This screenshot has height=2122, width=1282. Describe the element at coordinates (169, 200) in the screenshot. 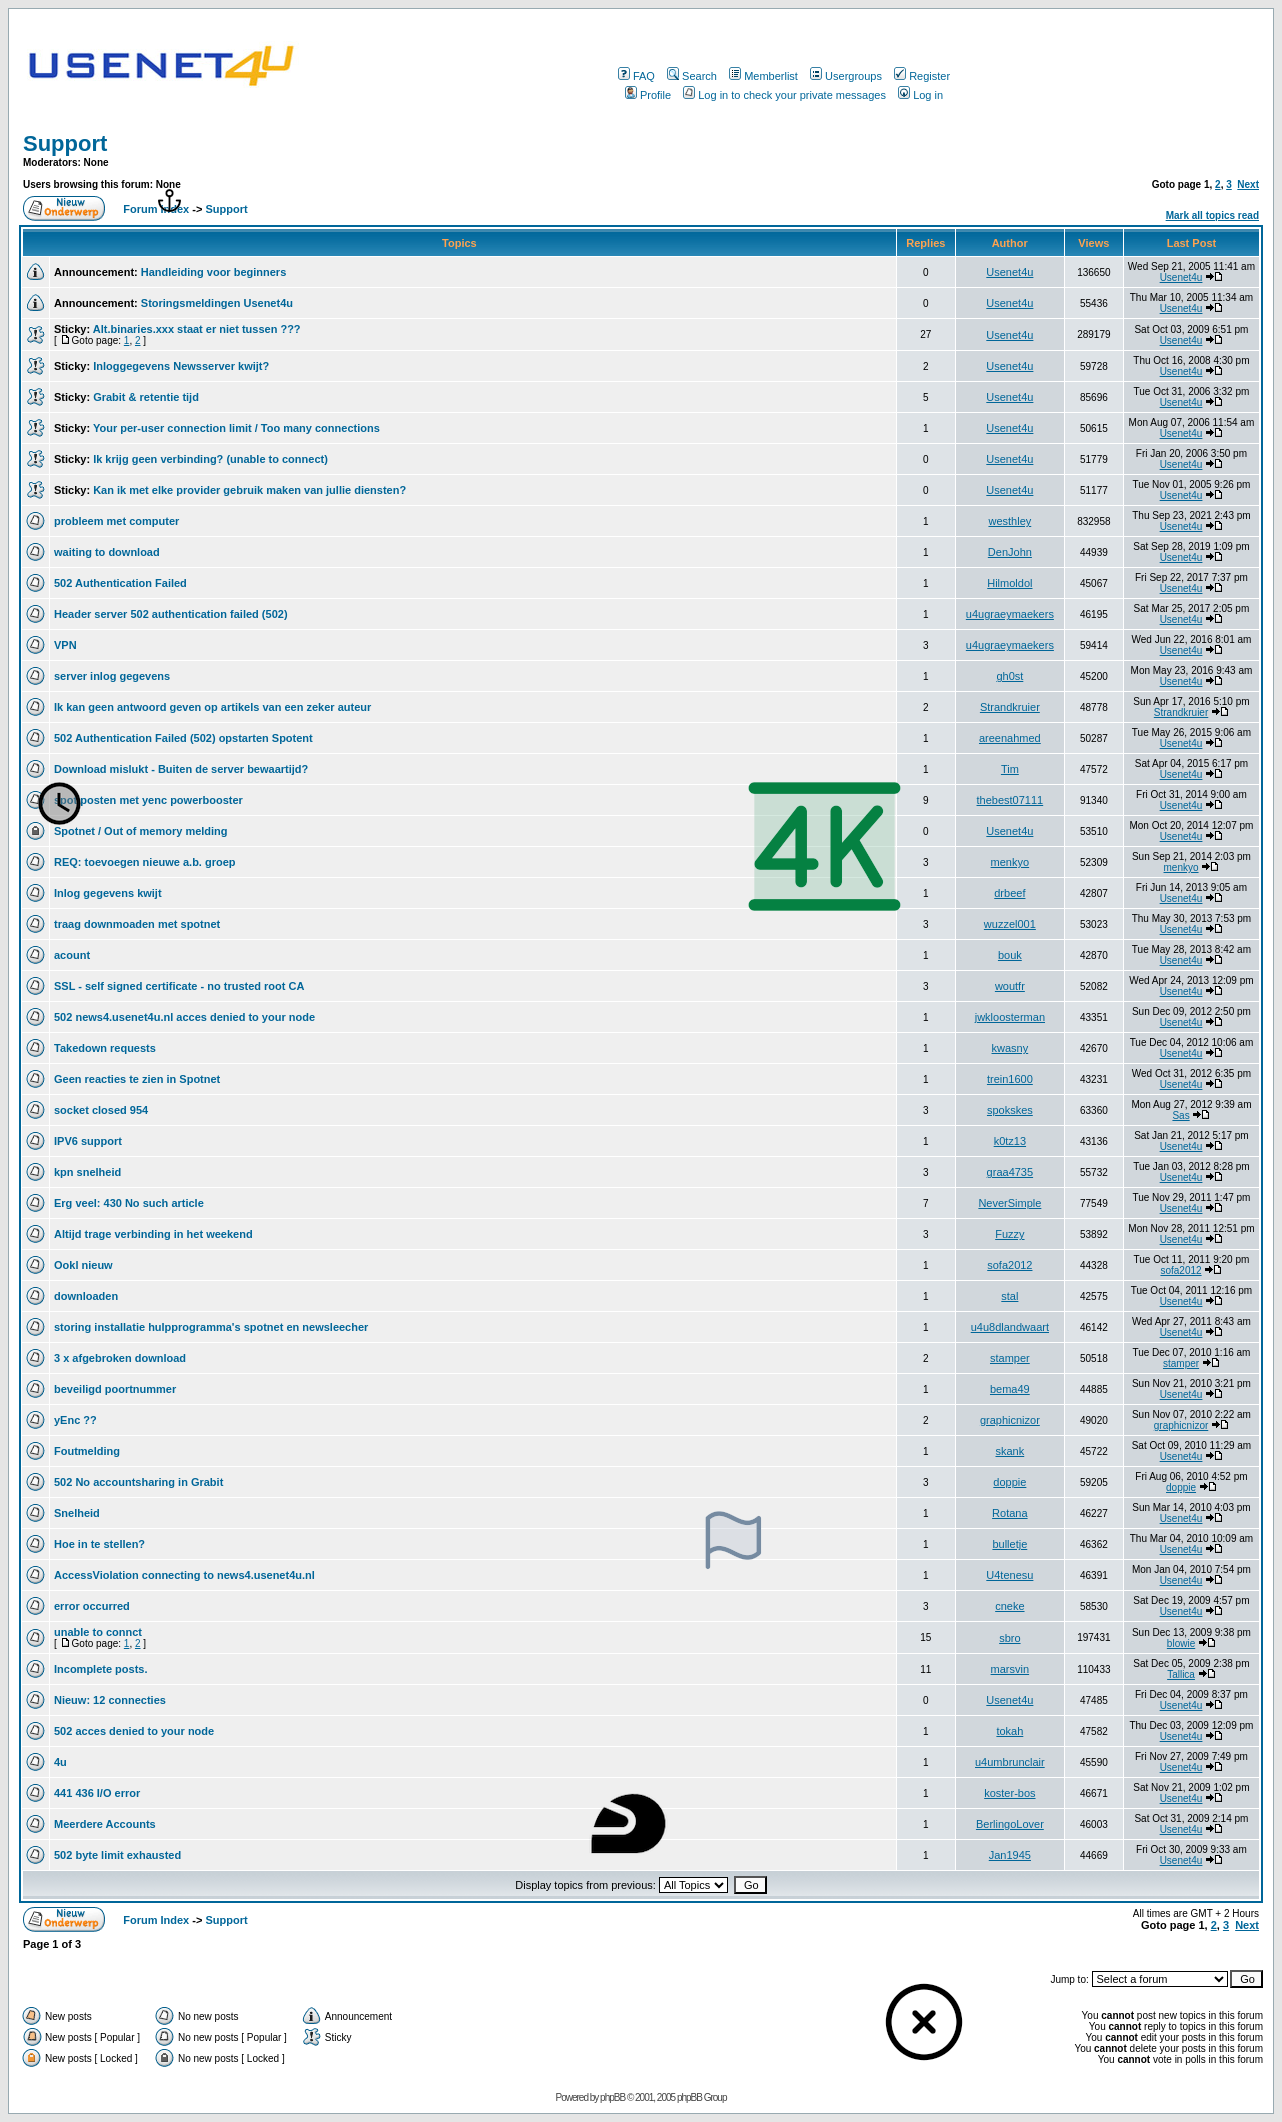

I see `anchor a component or element in place` at that location.